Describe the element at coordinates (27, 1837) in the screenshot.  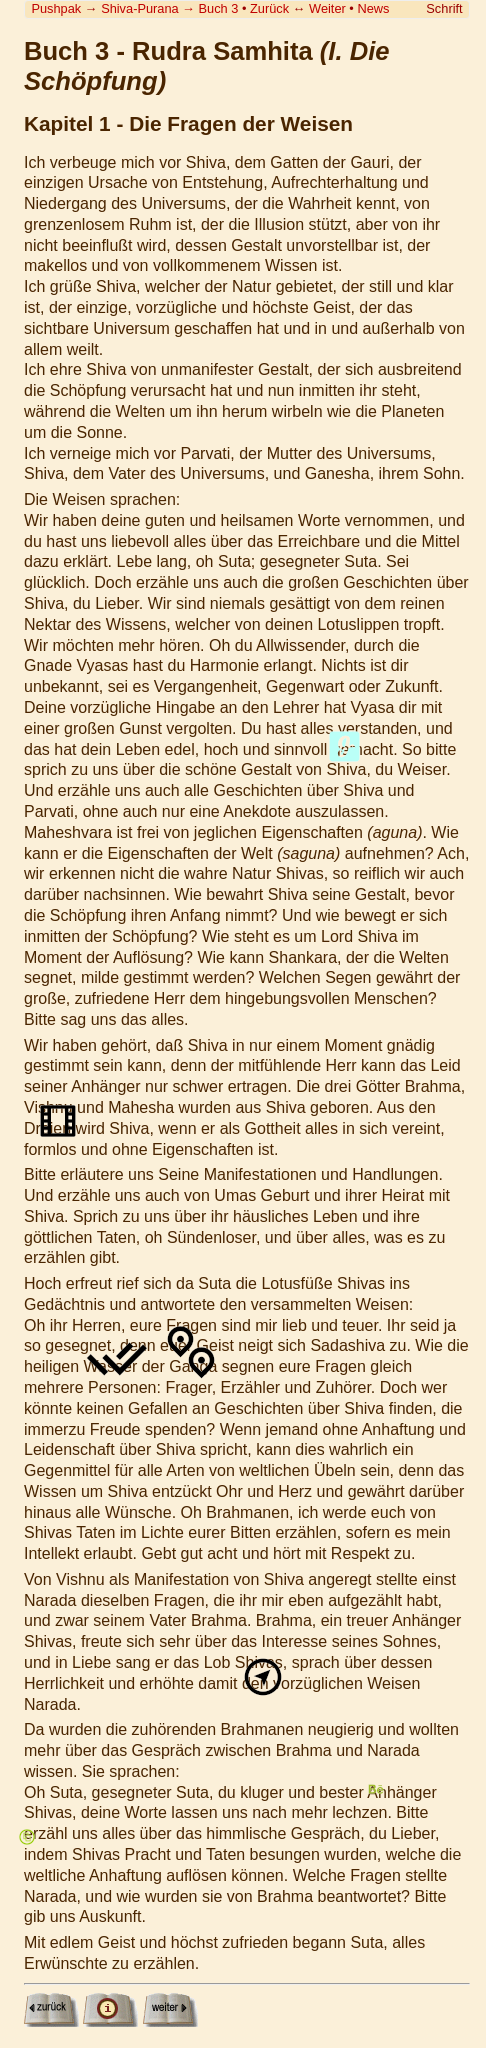
I see `indicates content is licensed for sharing under creative commons` at that location.